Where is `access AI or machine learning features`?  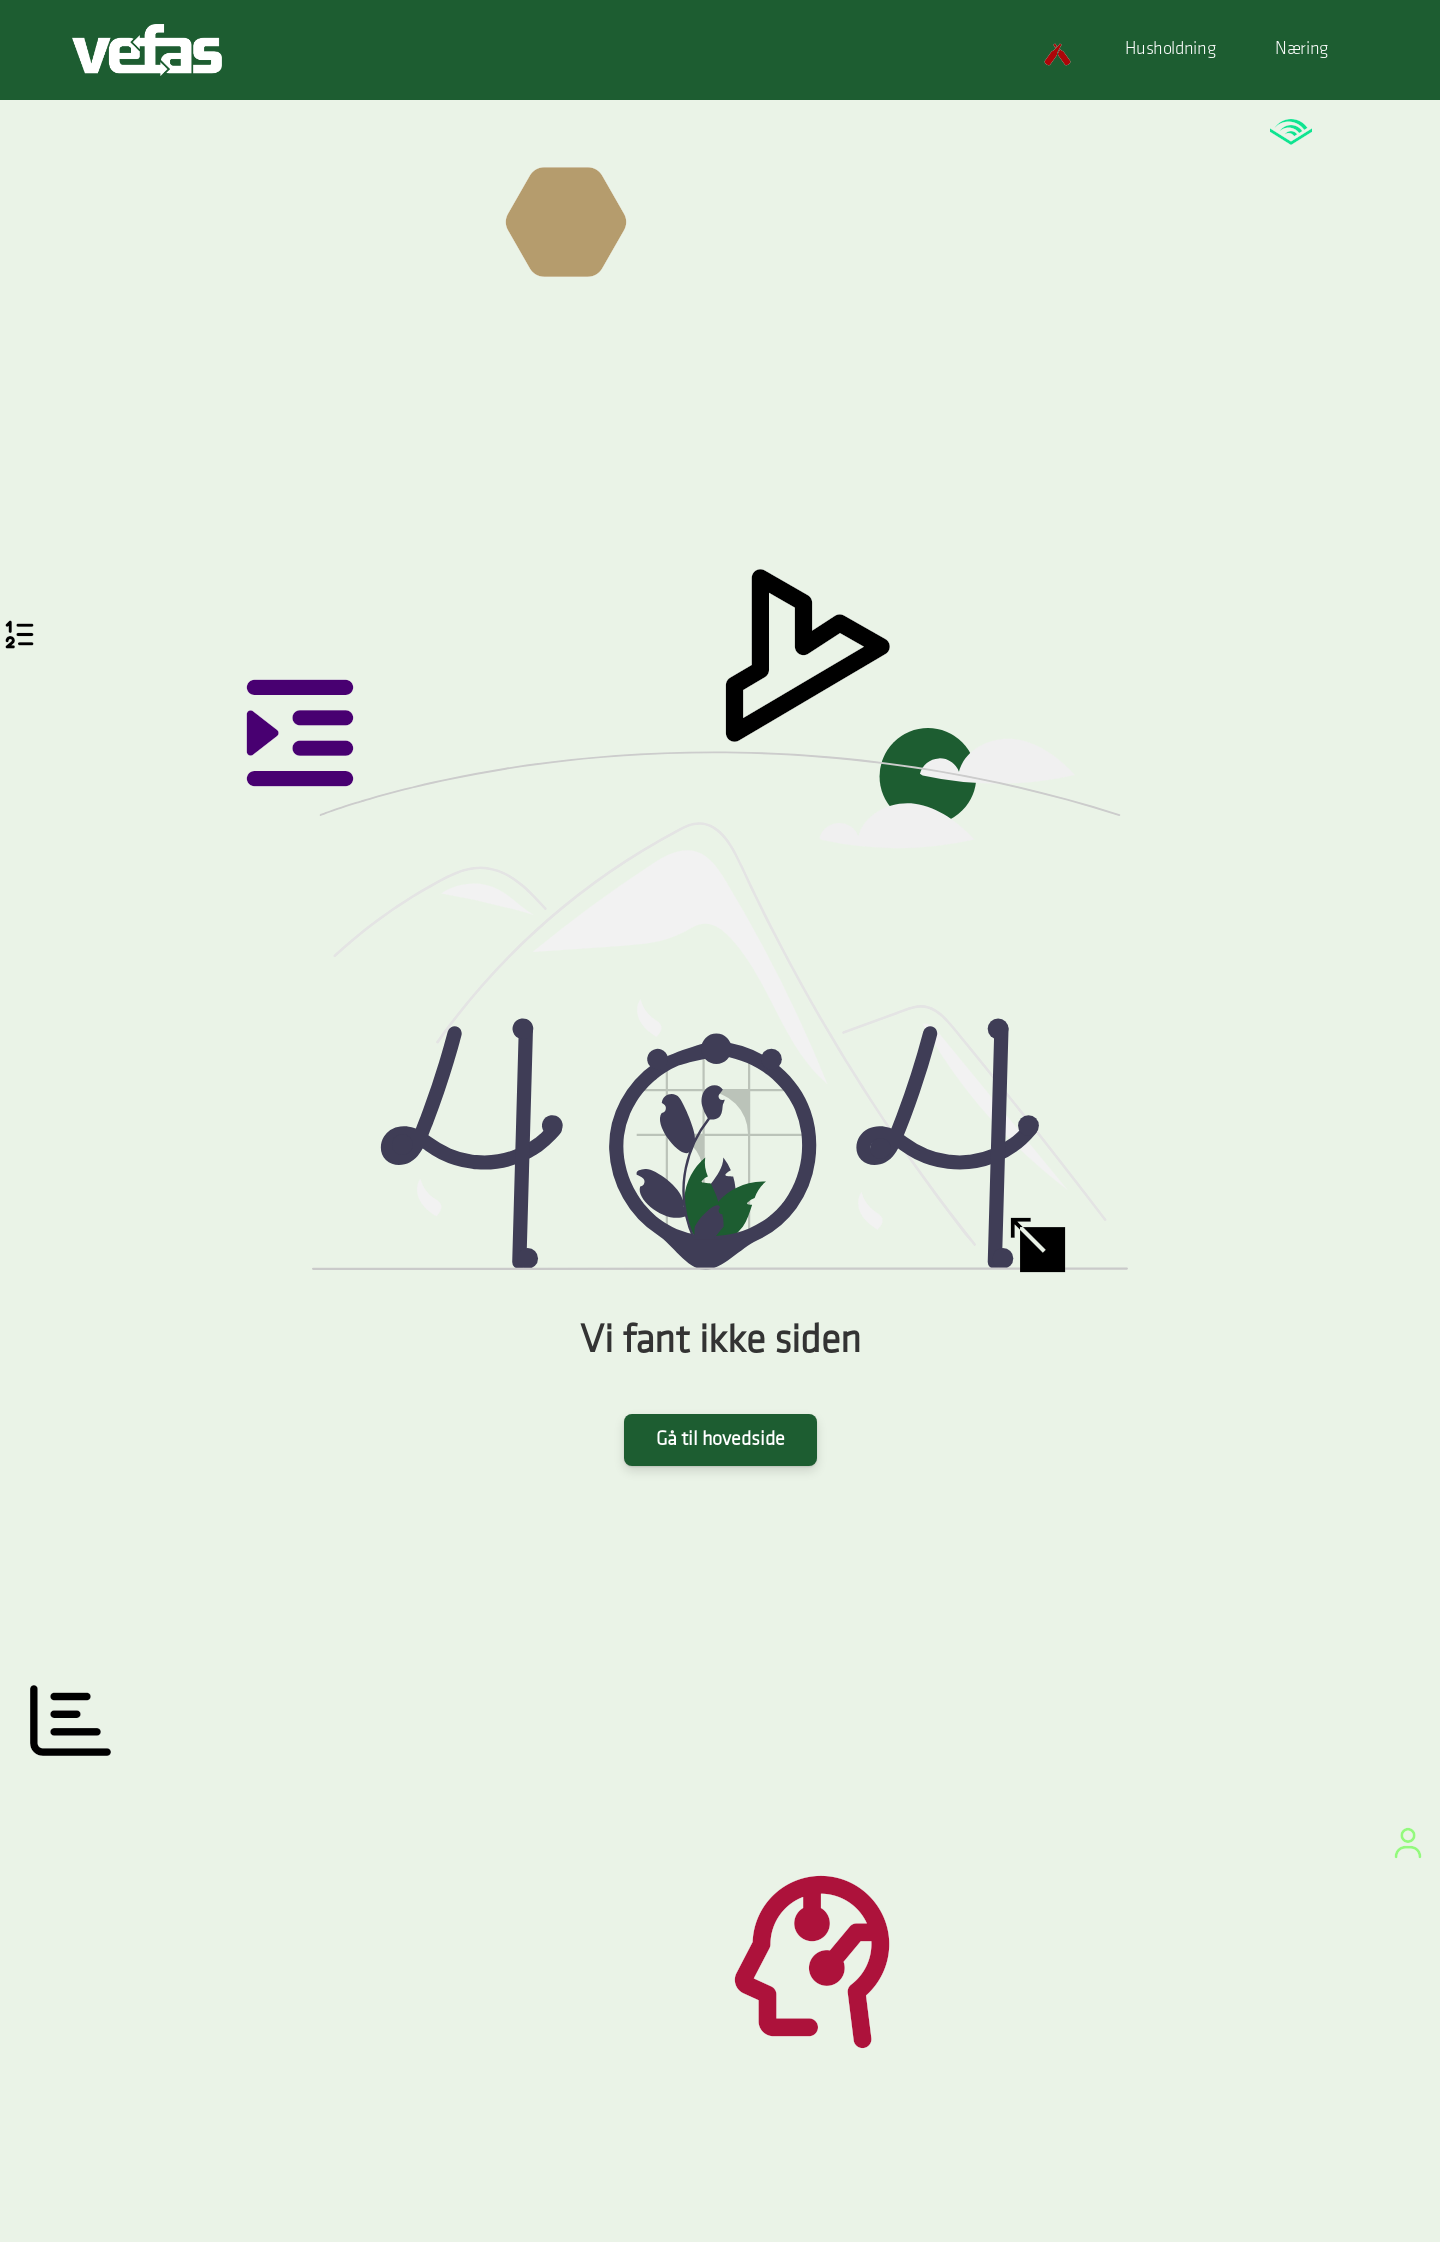
access AI or machine learning features is located at coordinates (815, 1962).